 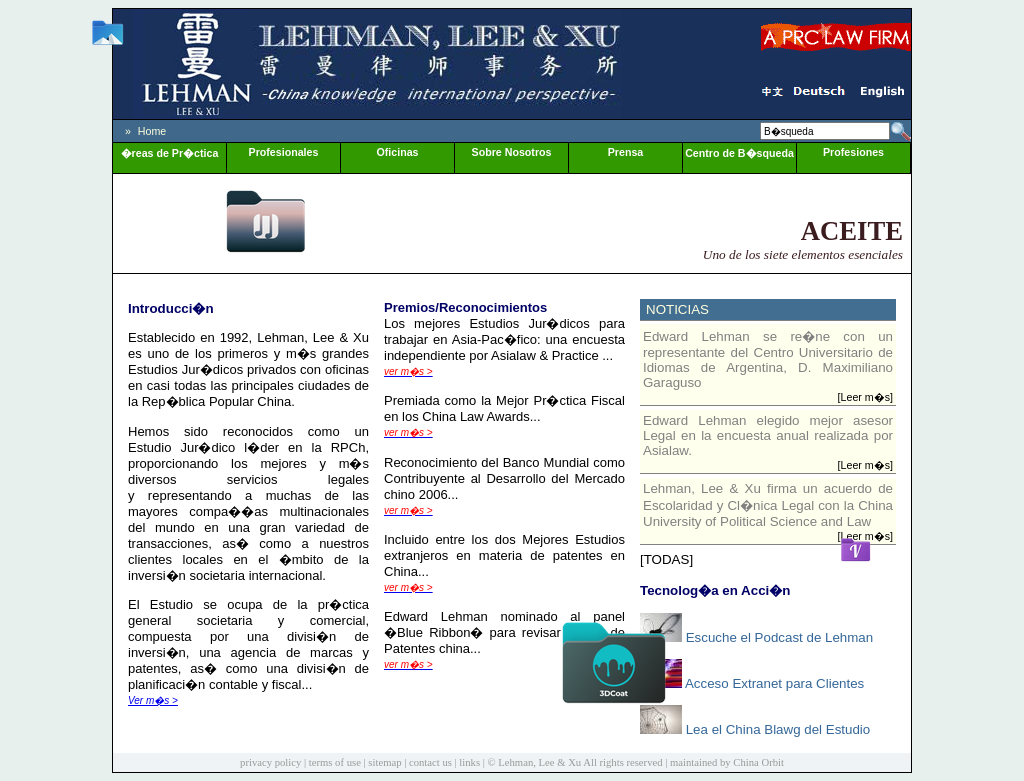 I want to click on open 3D Coat project files folder, so click(x=613, y=665).